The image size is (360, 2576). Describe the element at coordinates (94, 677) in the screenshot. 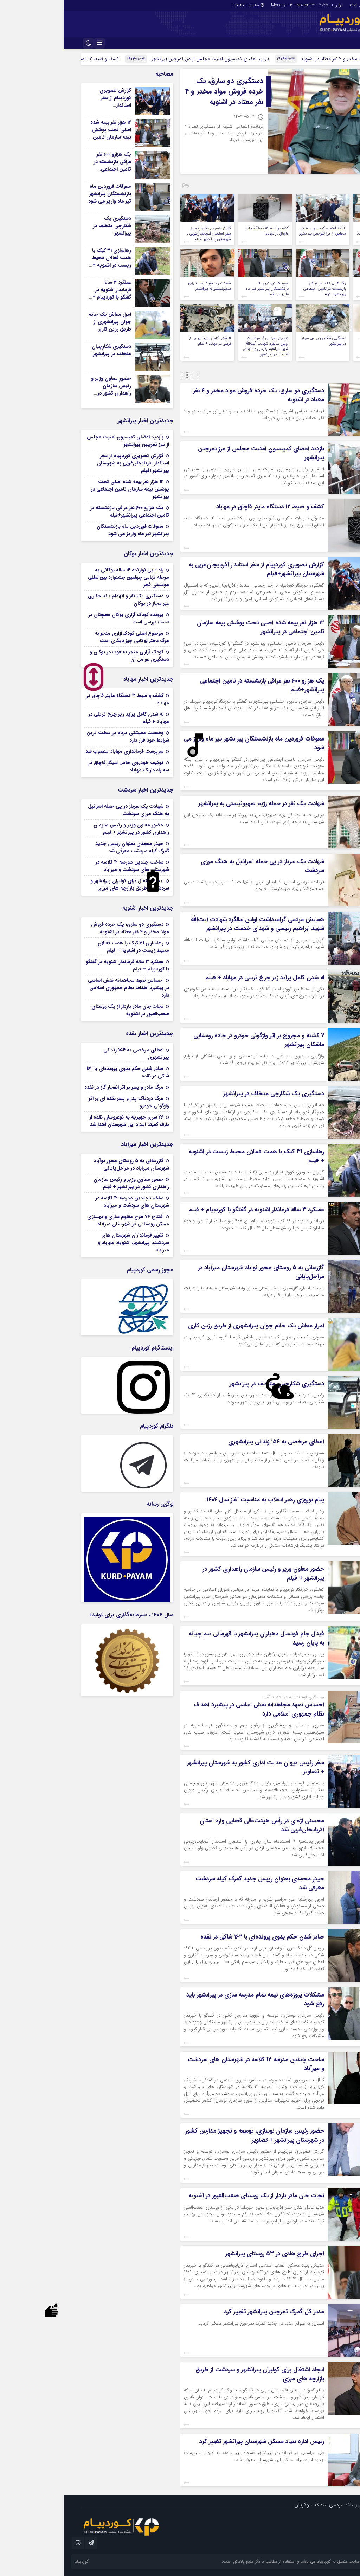

I see `scroll up or down on the page` at that location.